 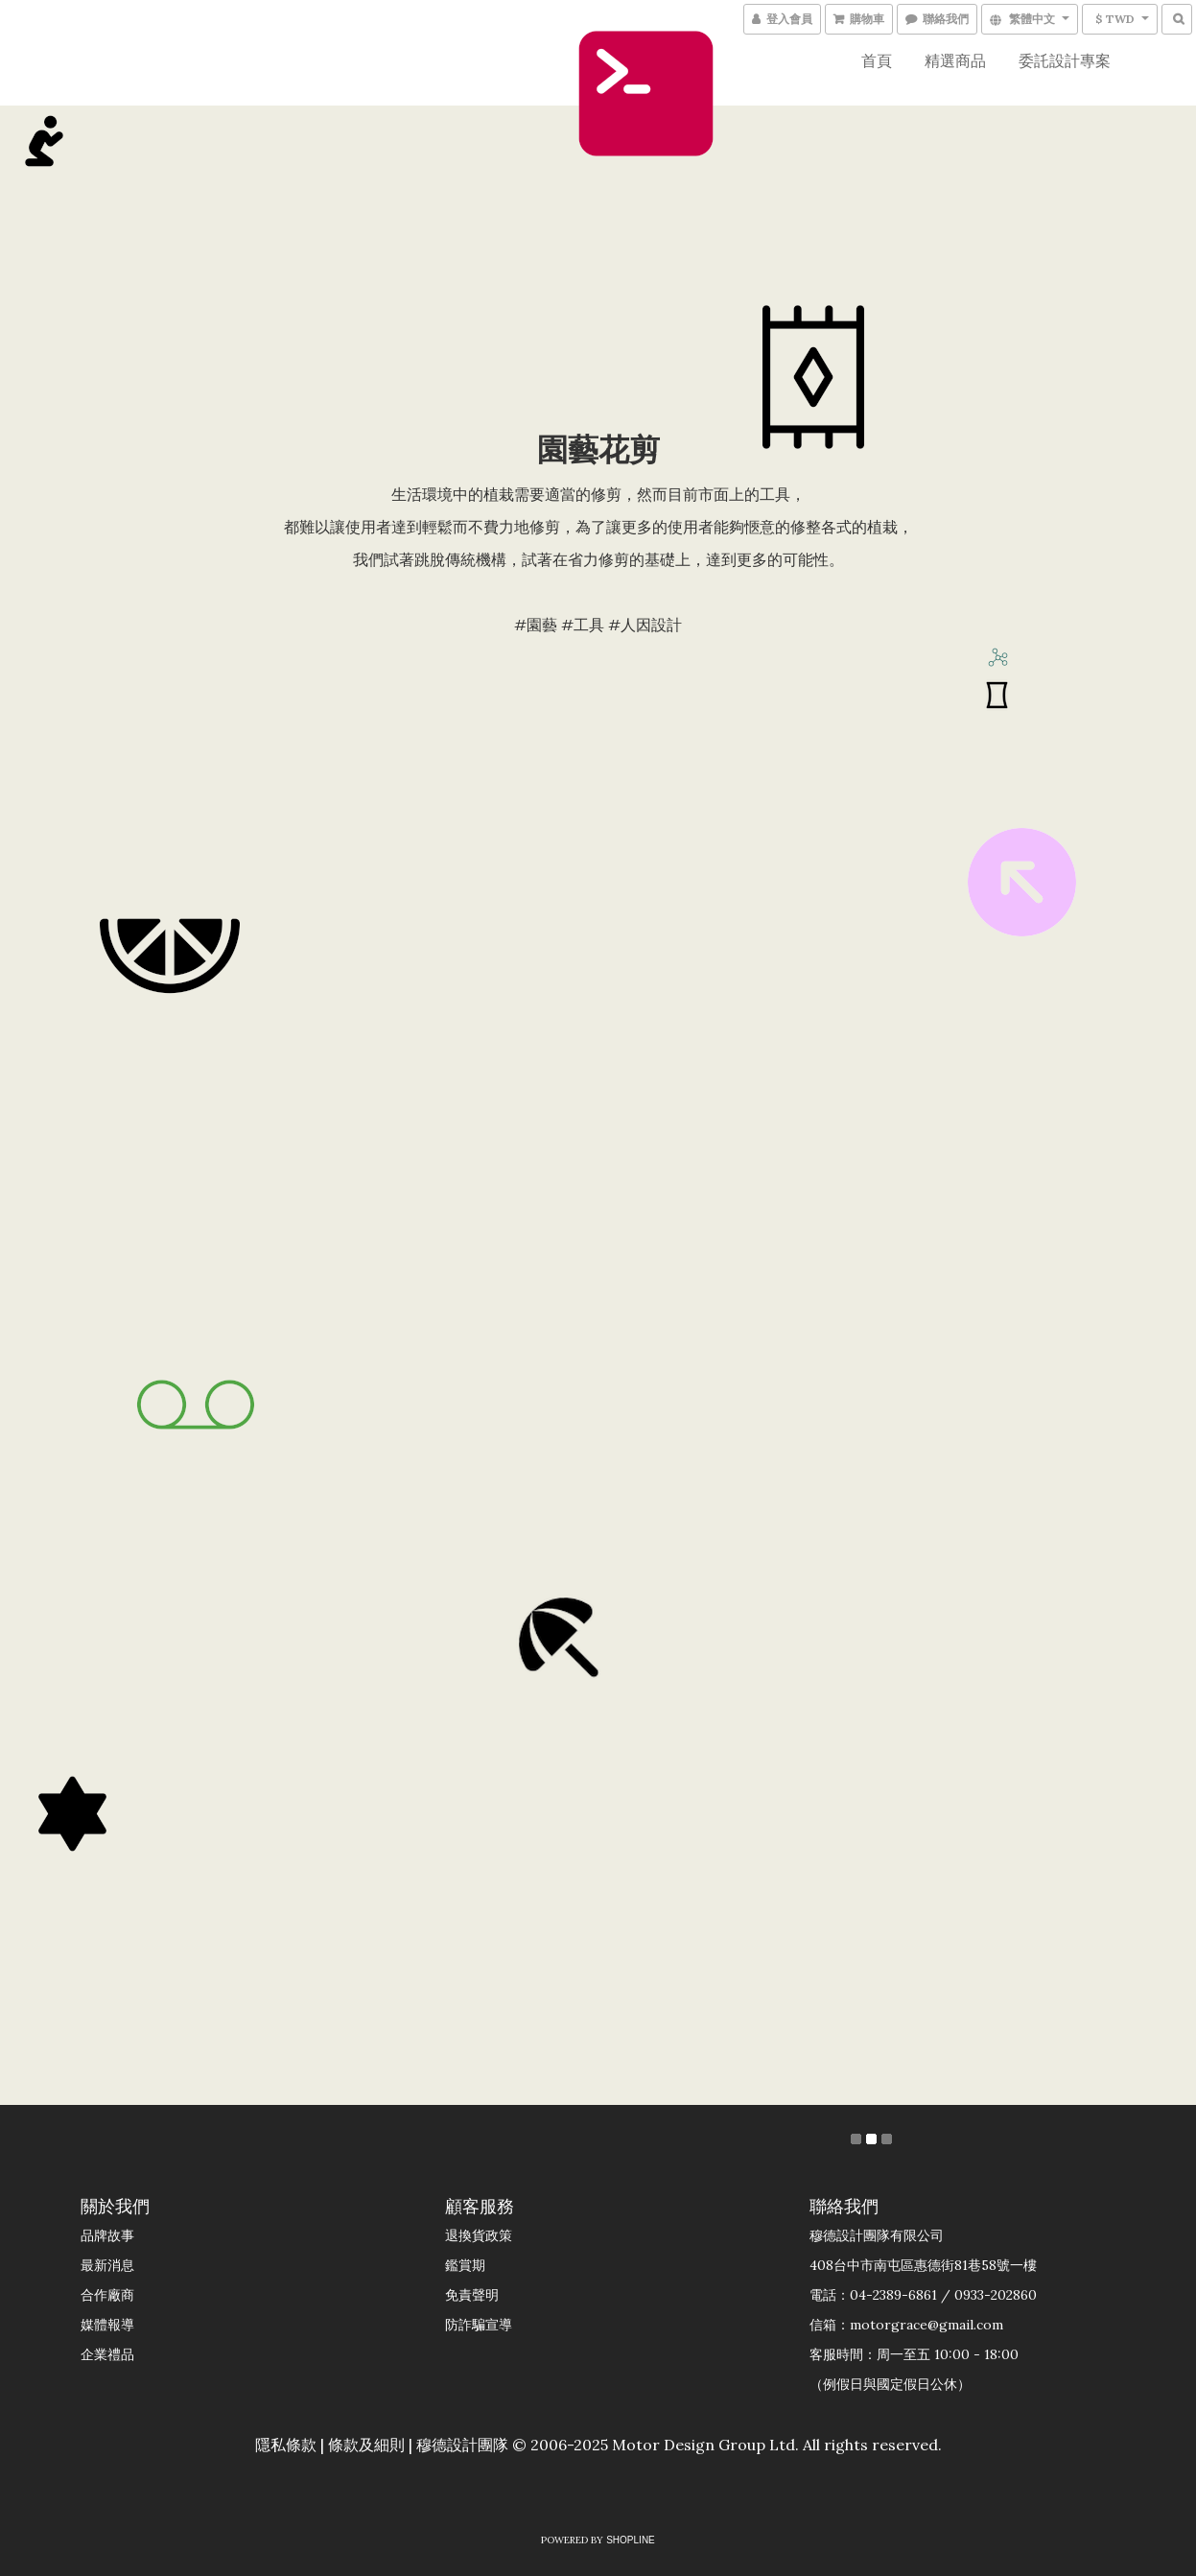 I want to click on view network connections or relationships, so click(x=997, y=657).